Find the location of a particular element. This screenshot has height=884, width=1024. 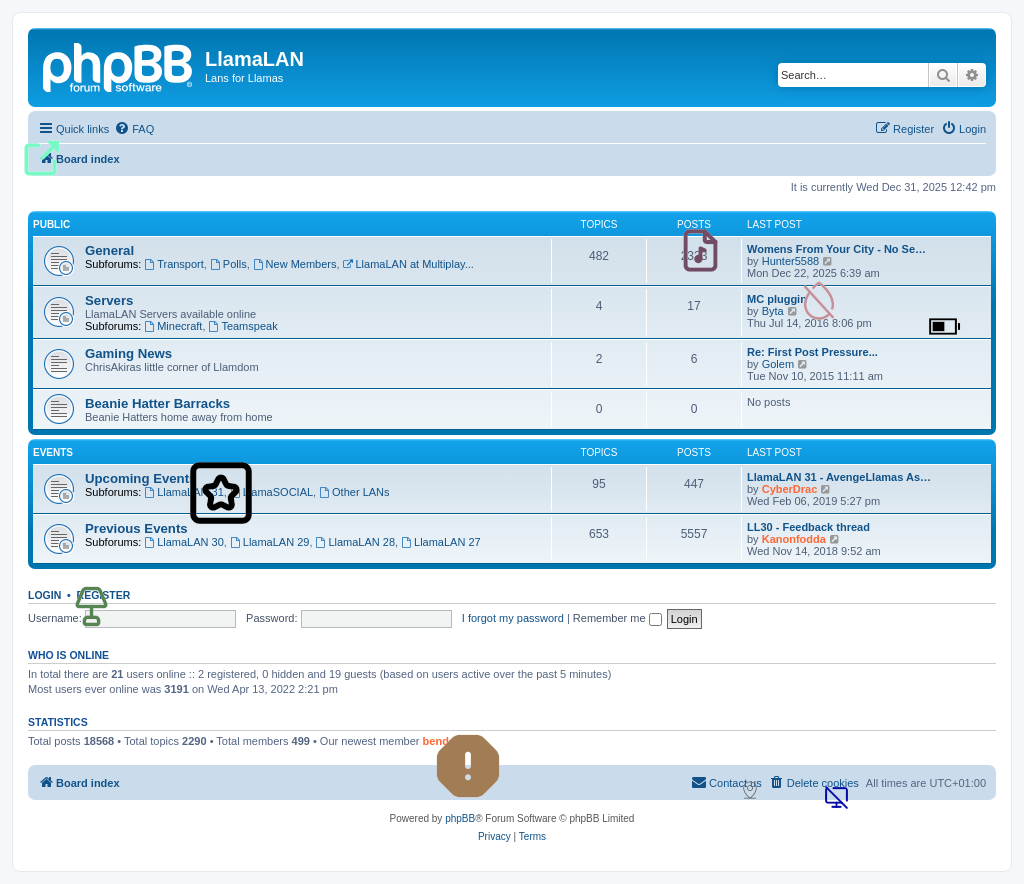

indicates battery is at 50% charge is located at coordinates (944, 326).